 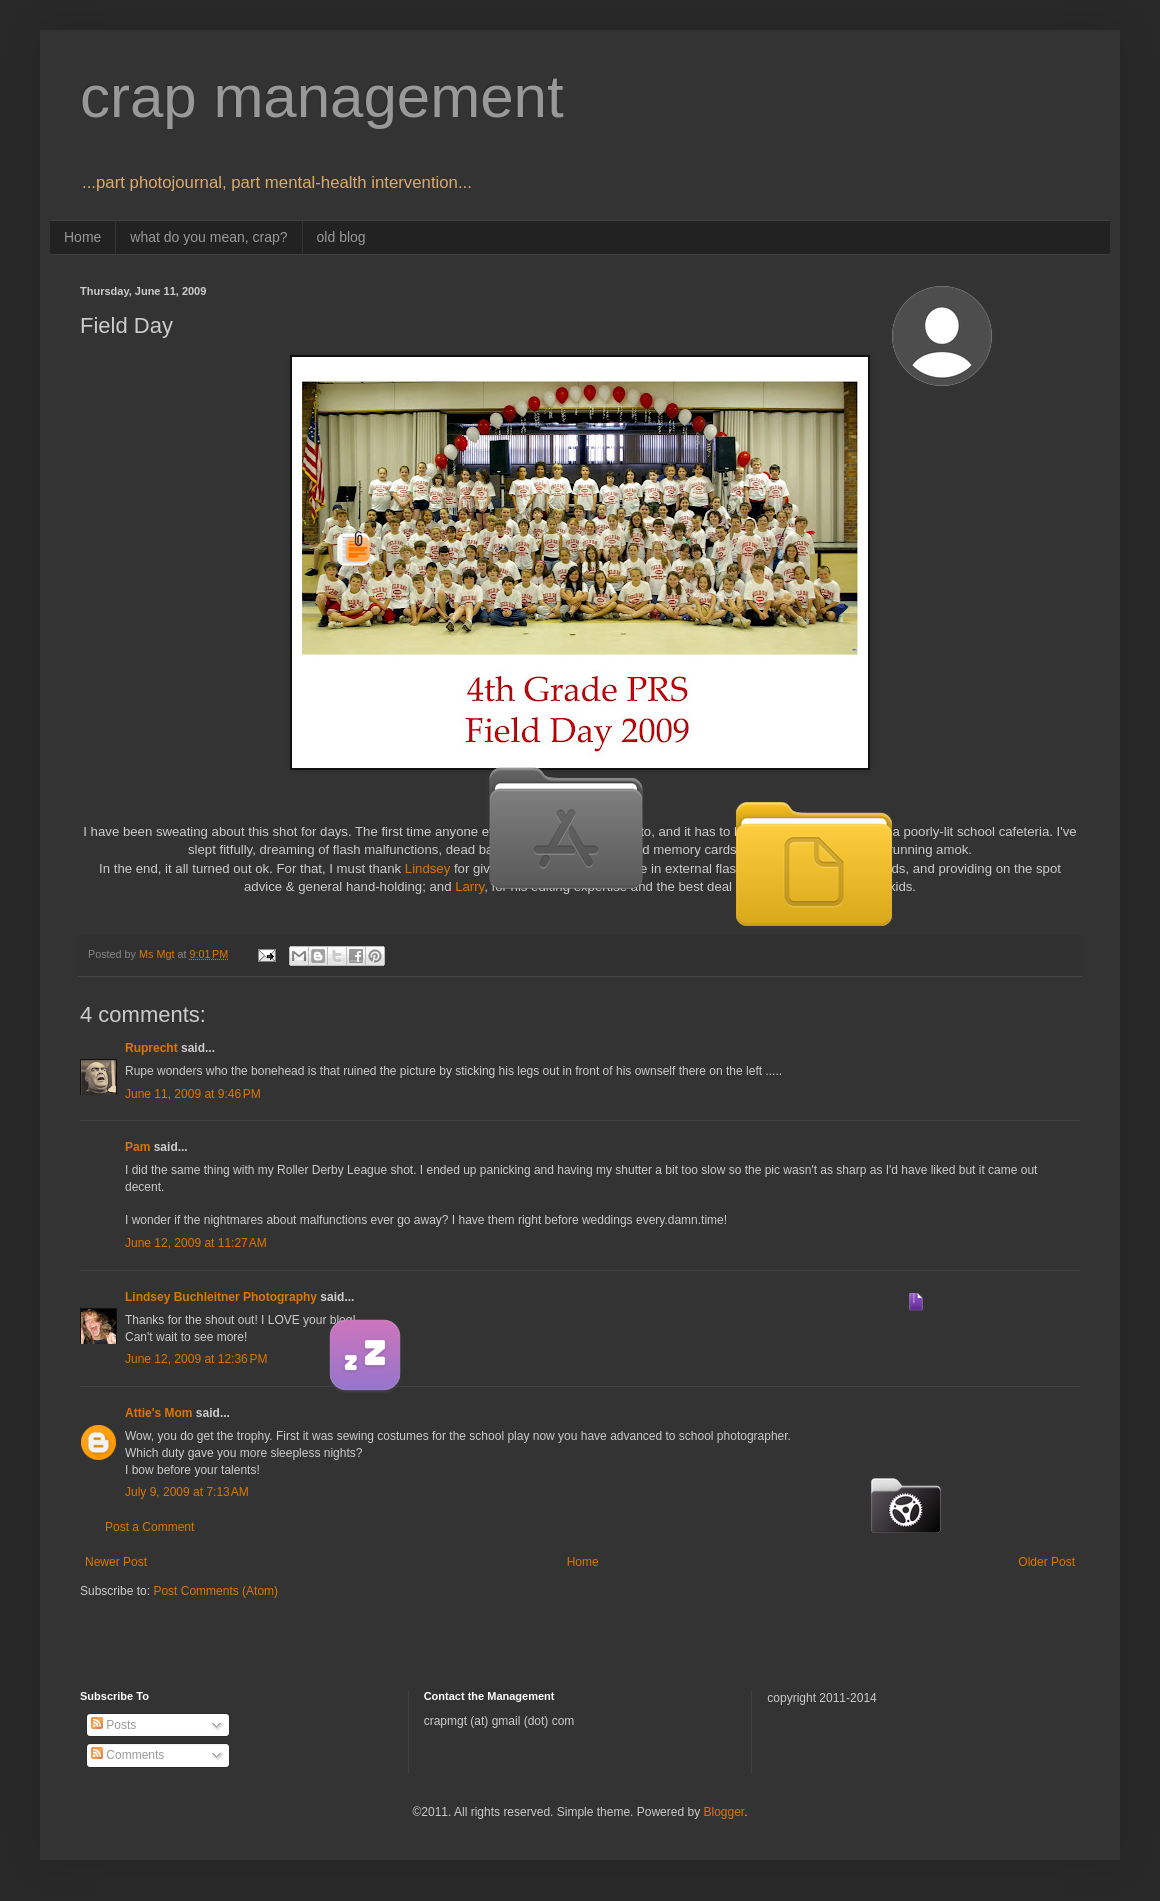 I want to click on open your documents folder, so click(x=814, y=864).